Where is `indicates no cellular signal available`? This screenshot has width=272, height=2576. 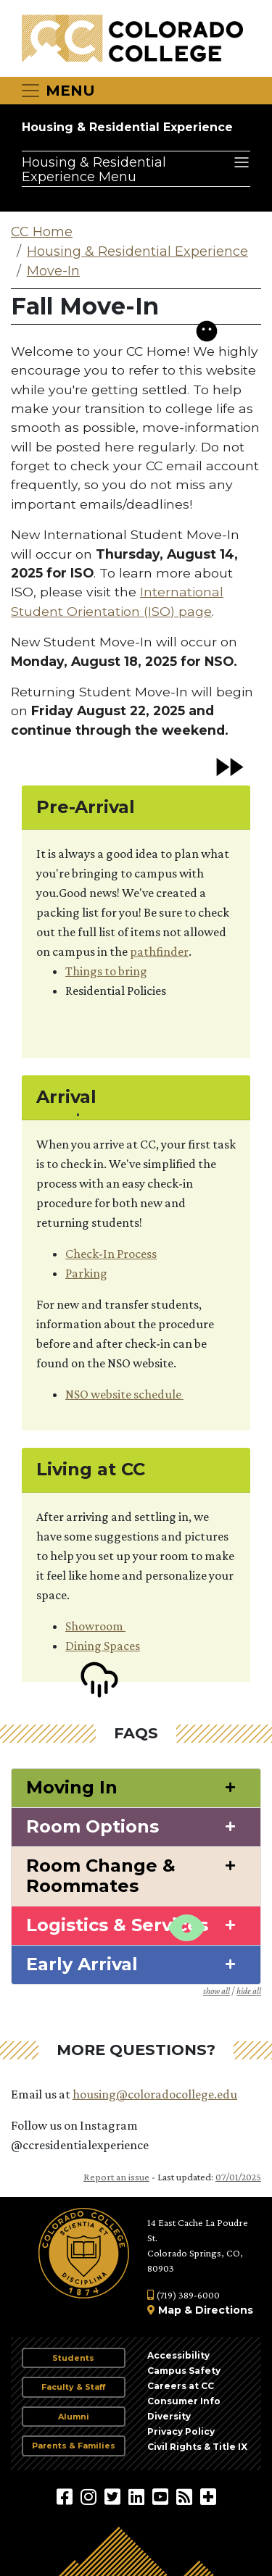 indicates no cellular signal available is located at coordinates (91, 1104).